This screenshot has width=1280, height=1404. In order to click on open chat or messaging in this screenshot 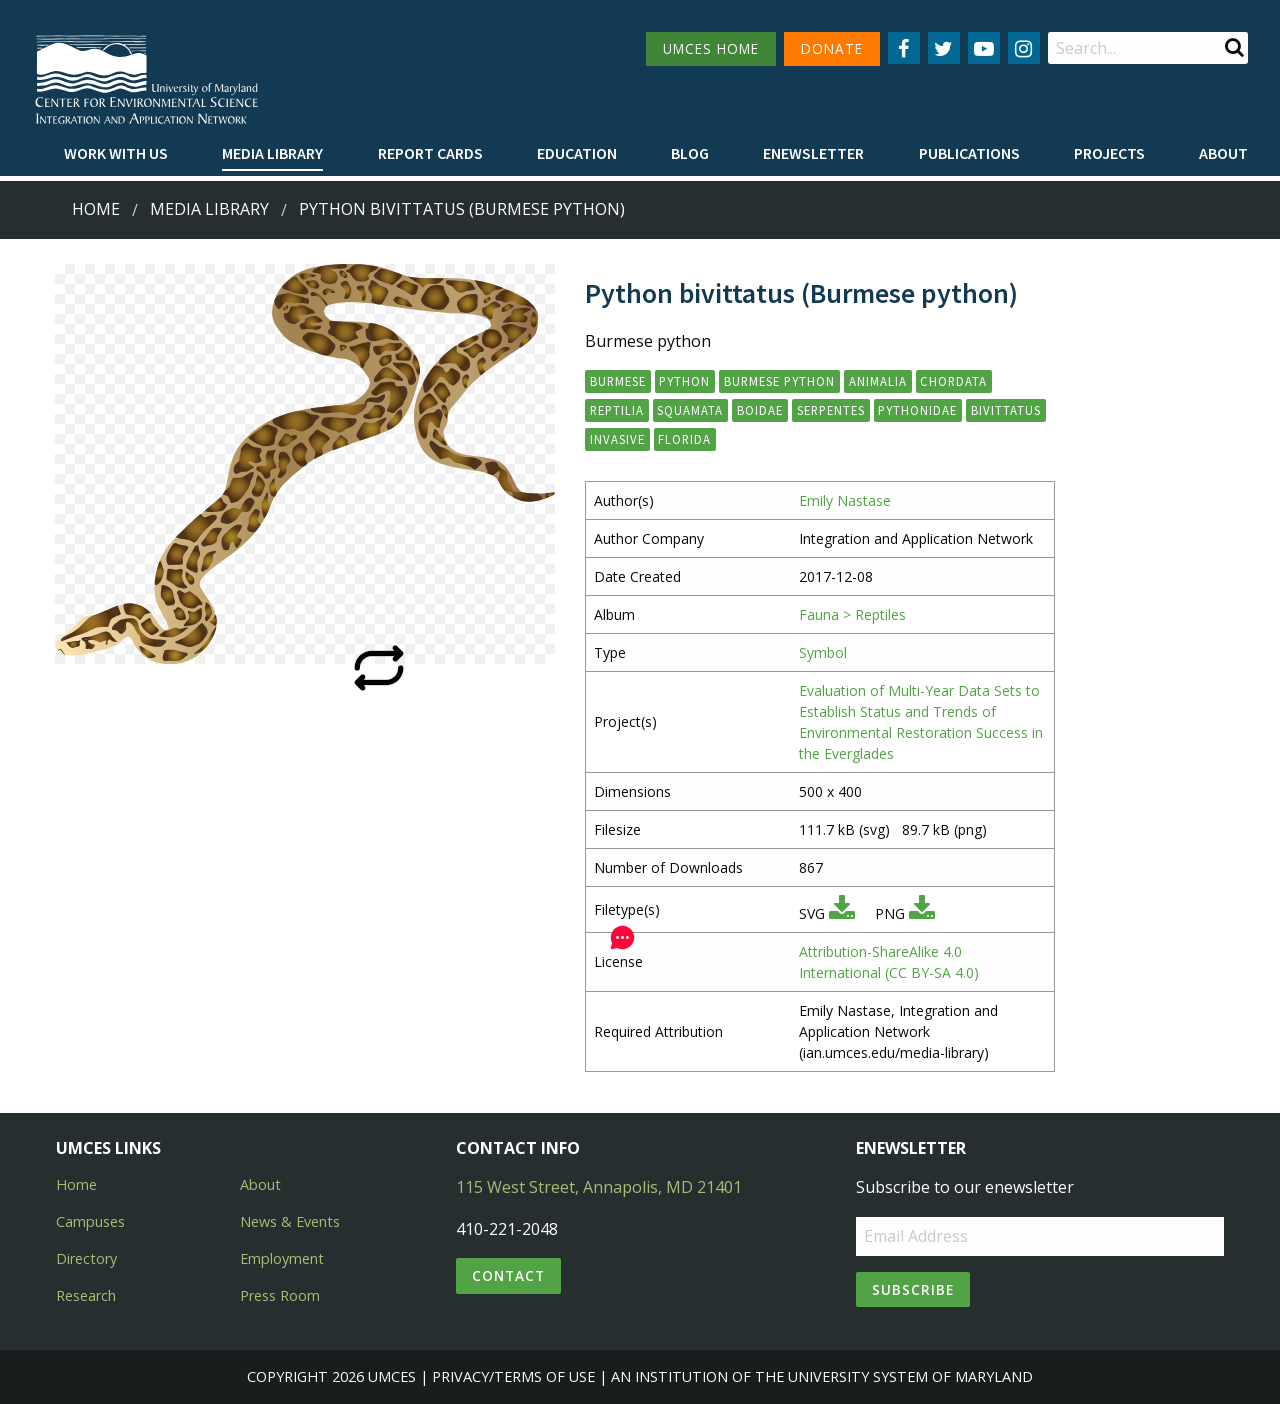, I will do `click(622, 937)`.